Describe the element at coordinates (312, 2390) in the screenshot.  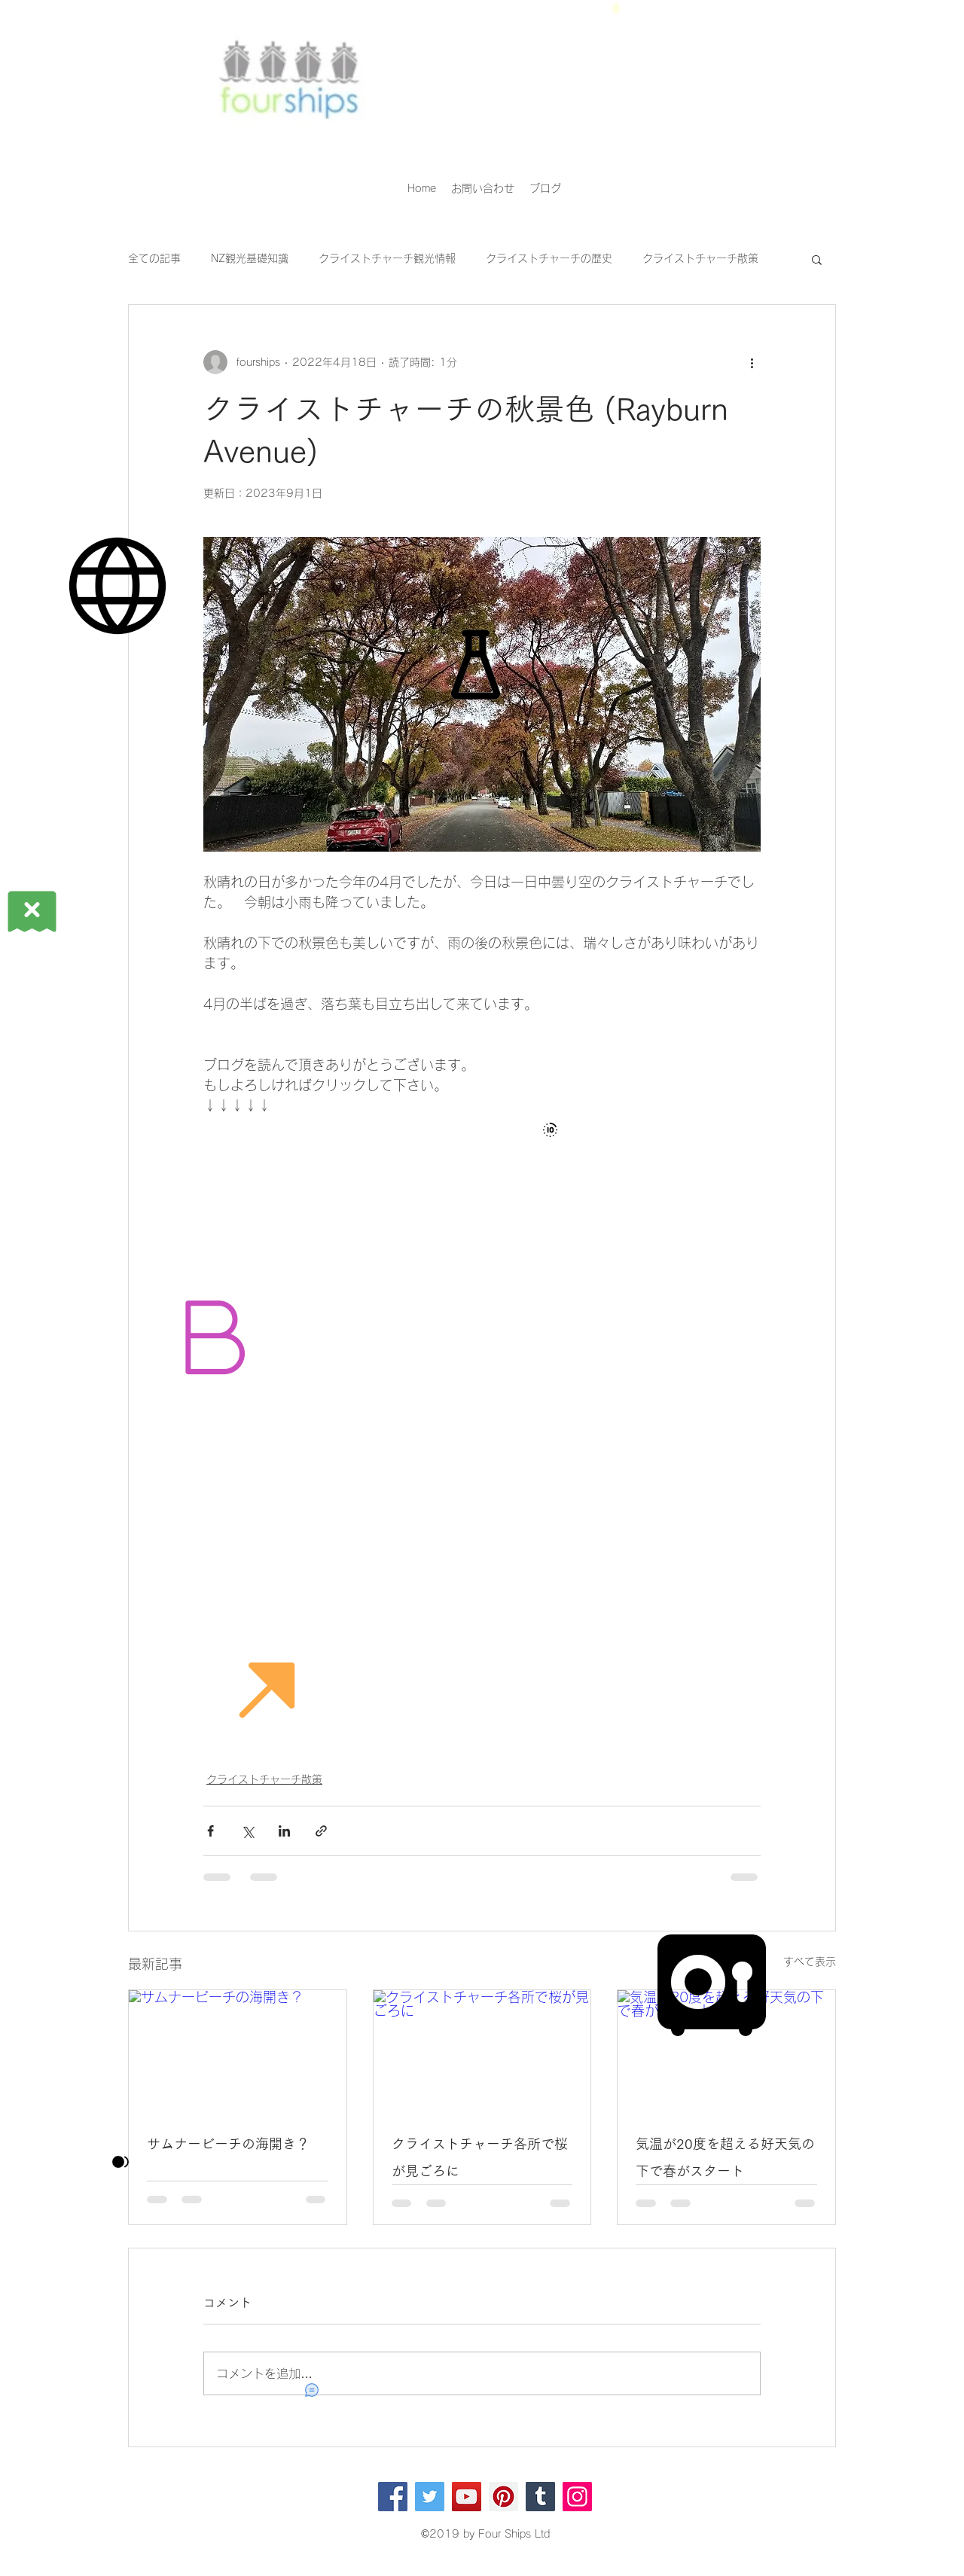
I see `open chat or messaging` at that location.